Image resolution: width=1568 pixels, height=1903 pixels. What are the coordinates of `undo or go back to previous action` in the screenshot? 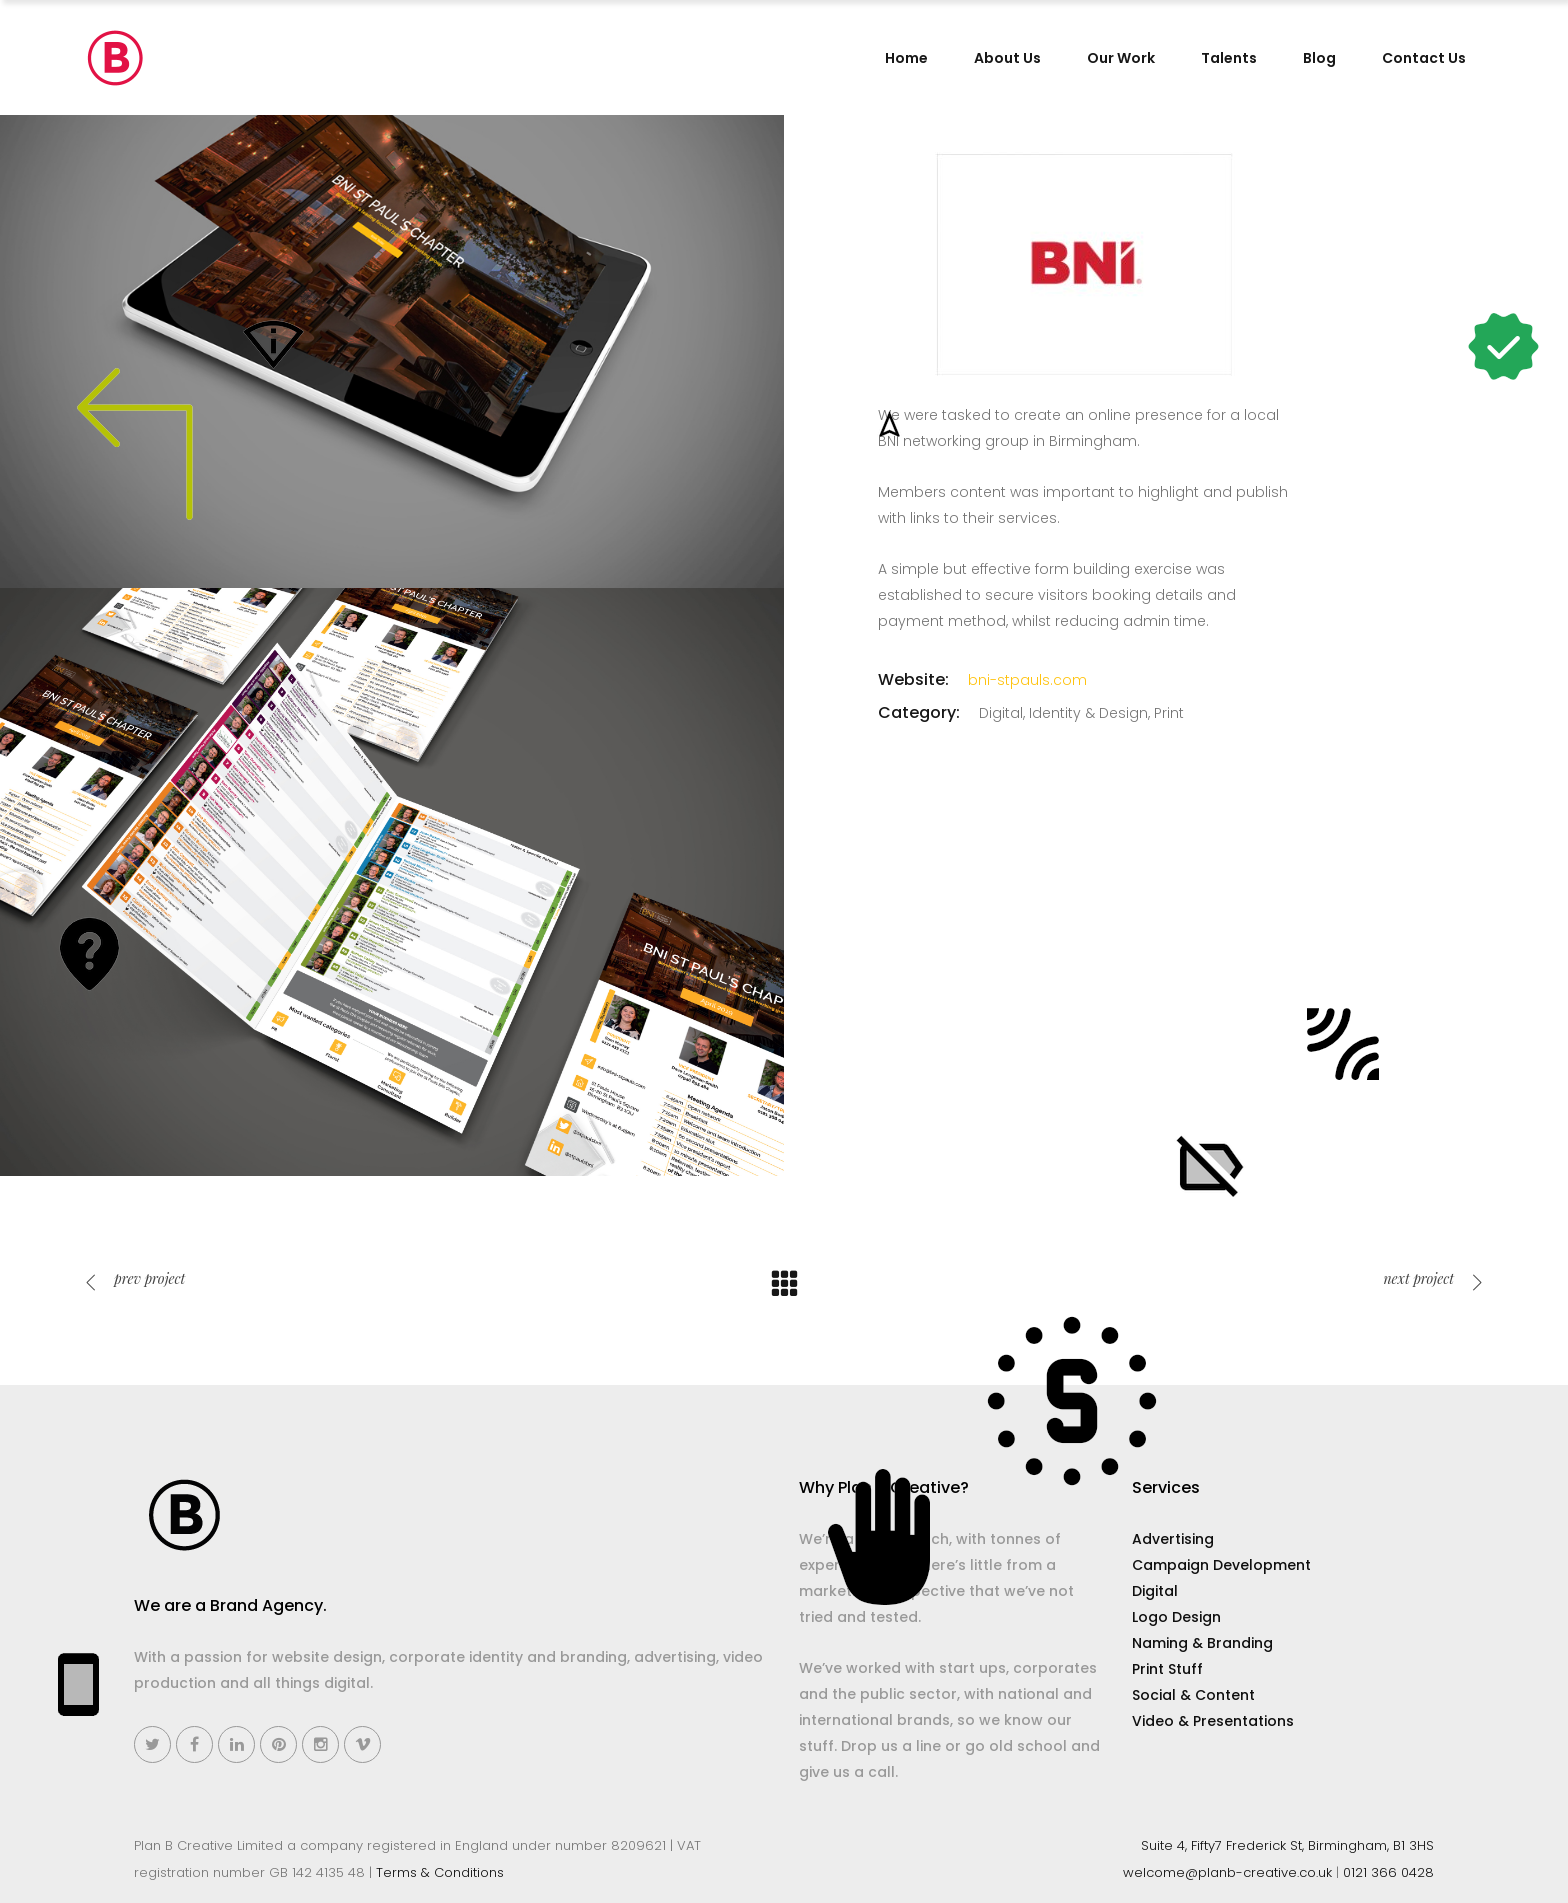 It's located at (141, 444).